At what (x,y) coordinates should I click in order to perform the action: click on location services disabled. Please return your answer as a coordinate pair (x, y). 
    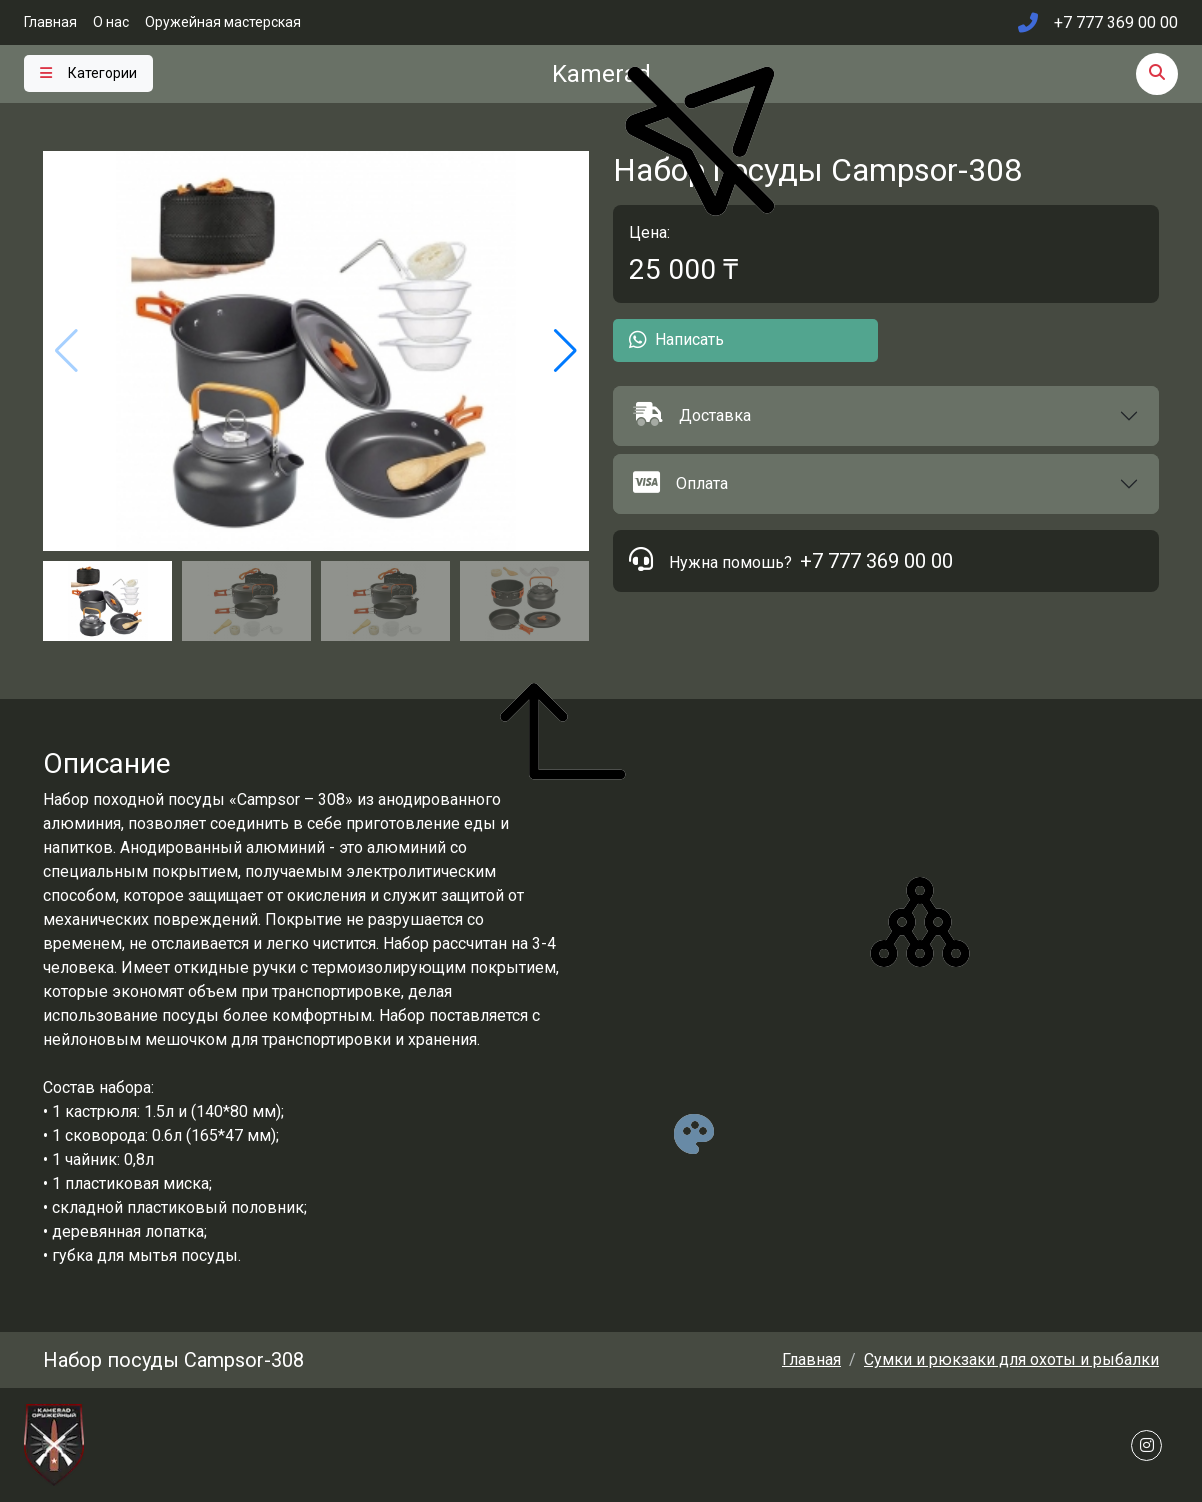
    Looking at the image, I should click on (701, 140).